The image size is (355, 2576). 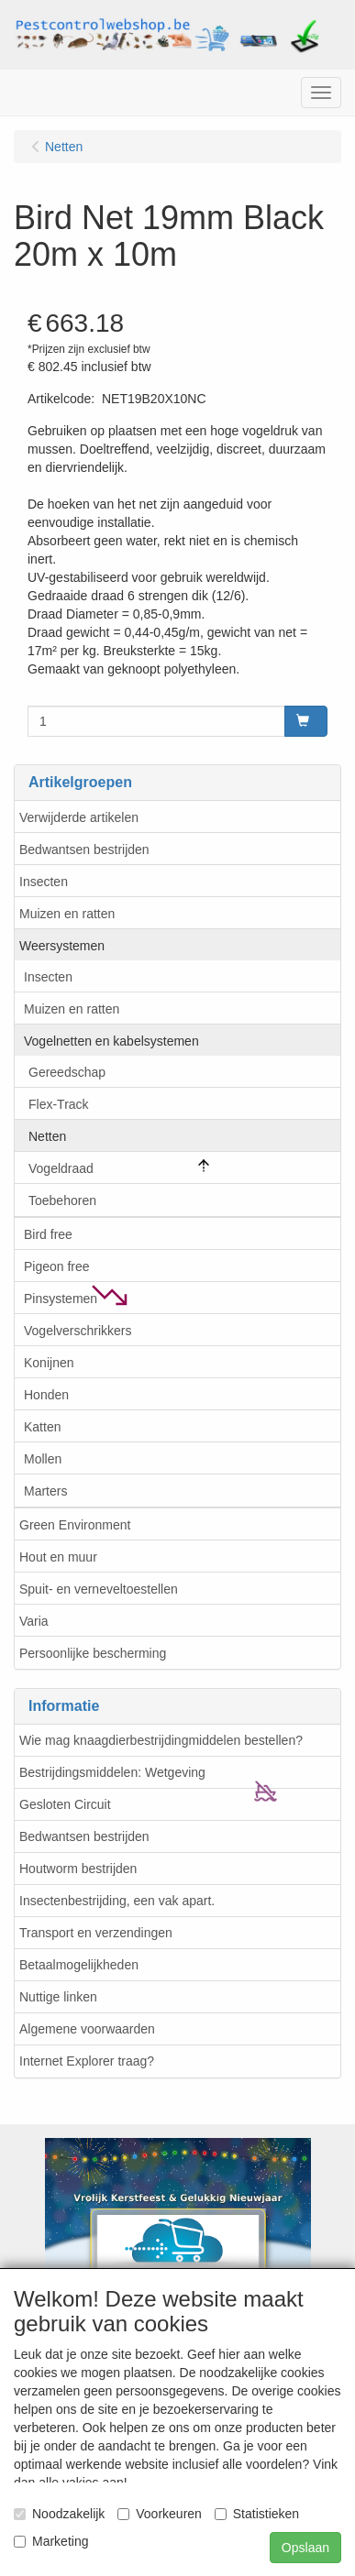 What do you see at coordinates (265, 1791) in the screenshot?
I see `shipping unavailable for this item` at bounding box center [265, 1791].